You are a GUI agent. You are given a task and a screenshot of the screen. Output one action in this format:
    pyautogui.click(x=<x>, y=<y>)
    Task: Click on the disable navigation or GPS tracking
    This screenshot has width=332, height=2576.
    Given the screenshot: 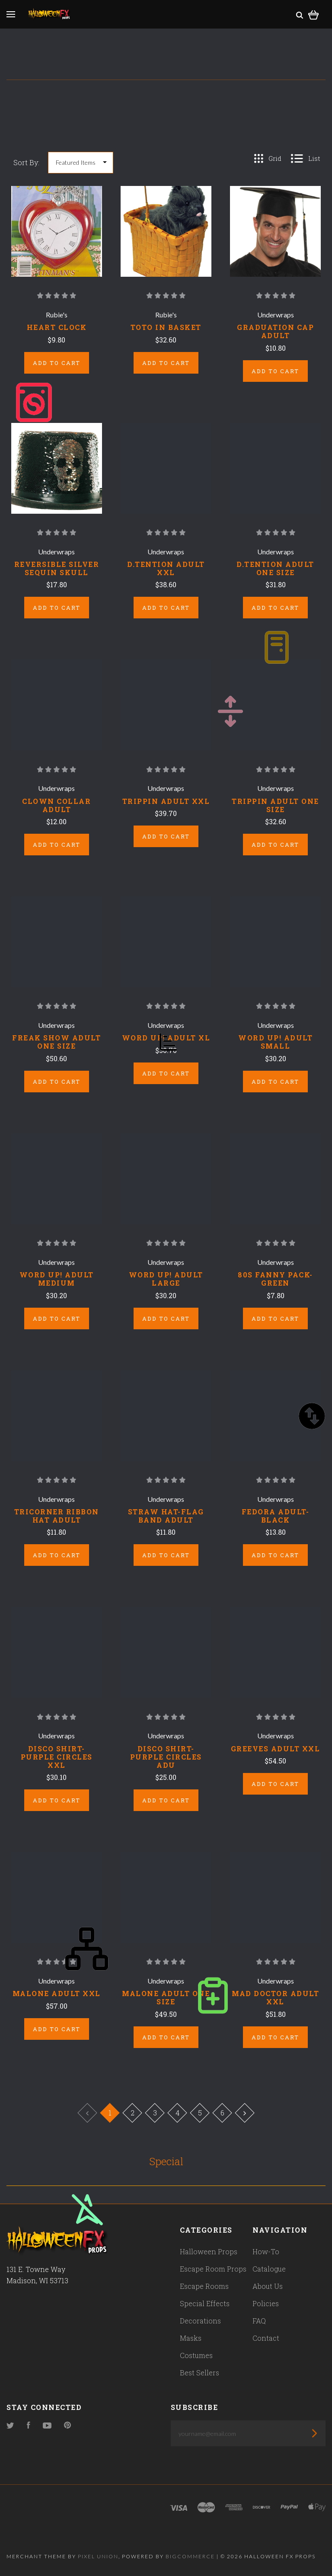 What is the action you would take?
    pyautogui.click(x=87, y=2210)
    